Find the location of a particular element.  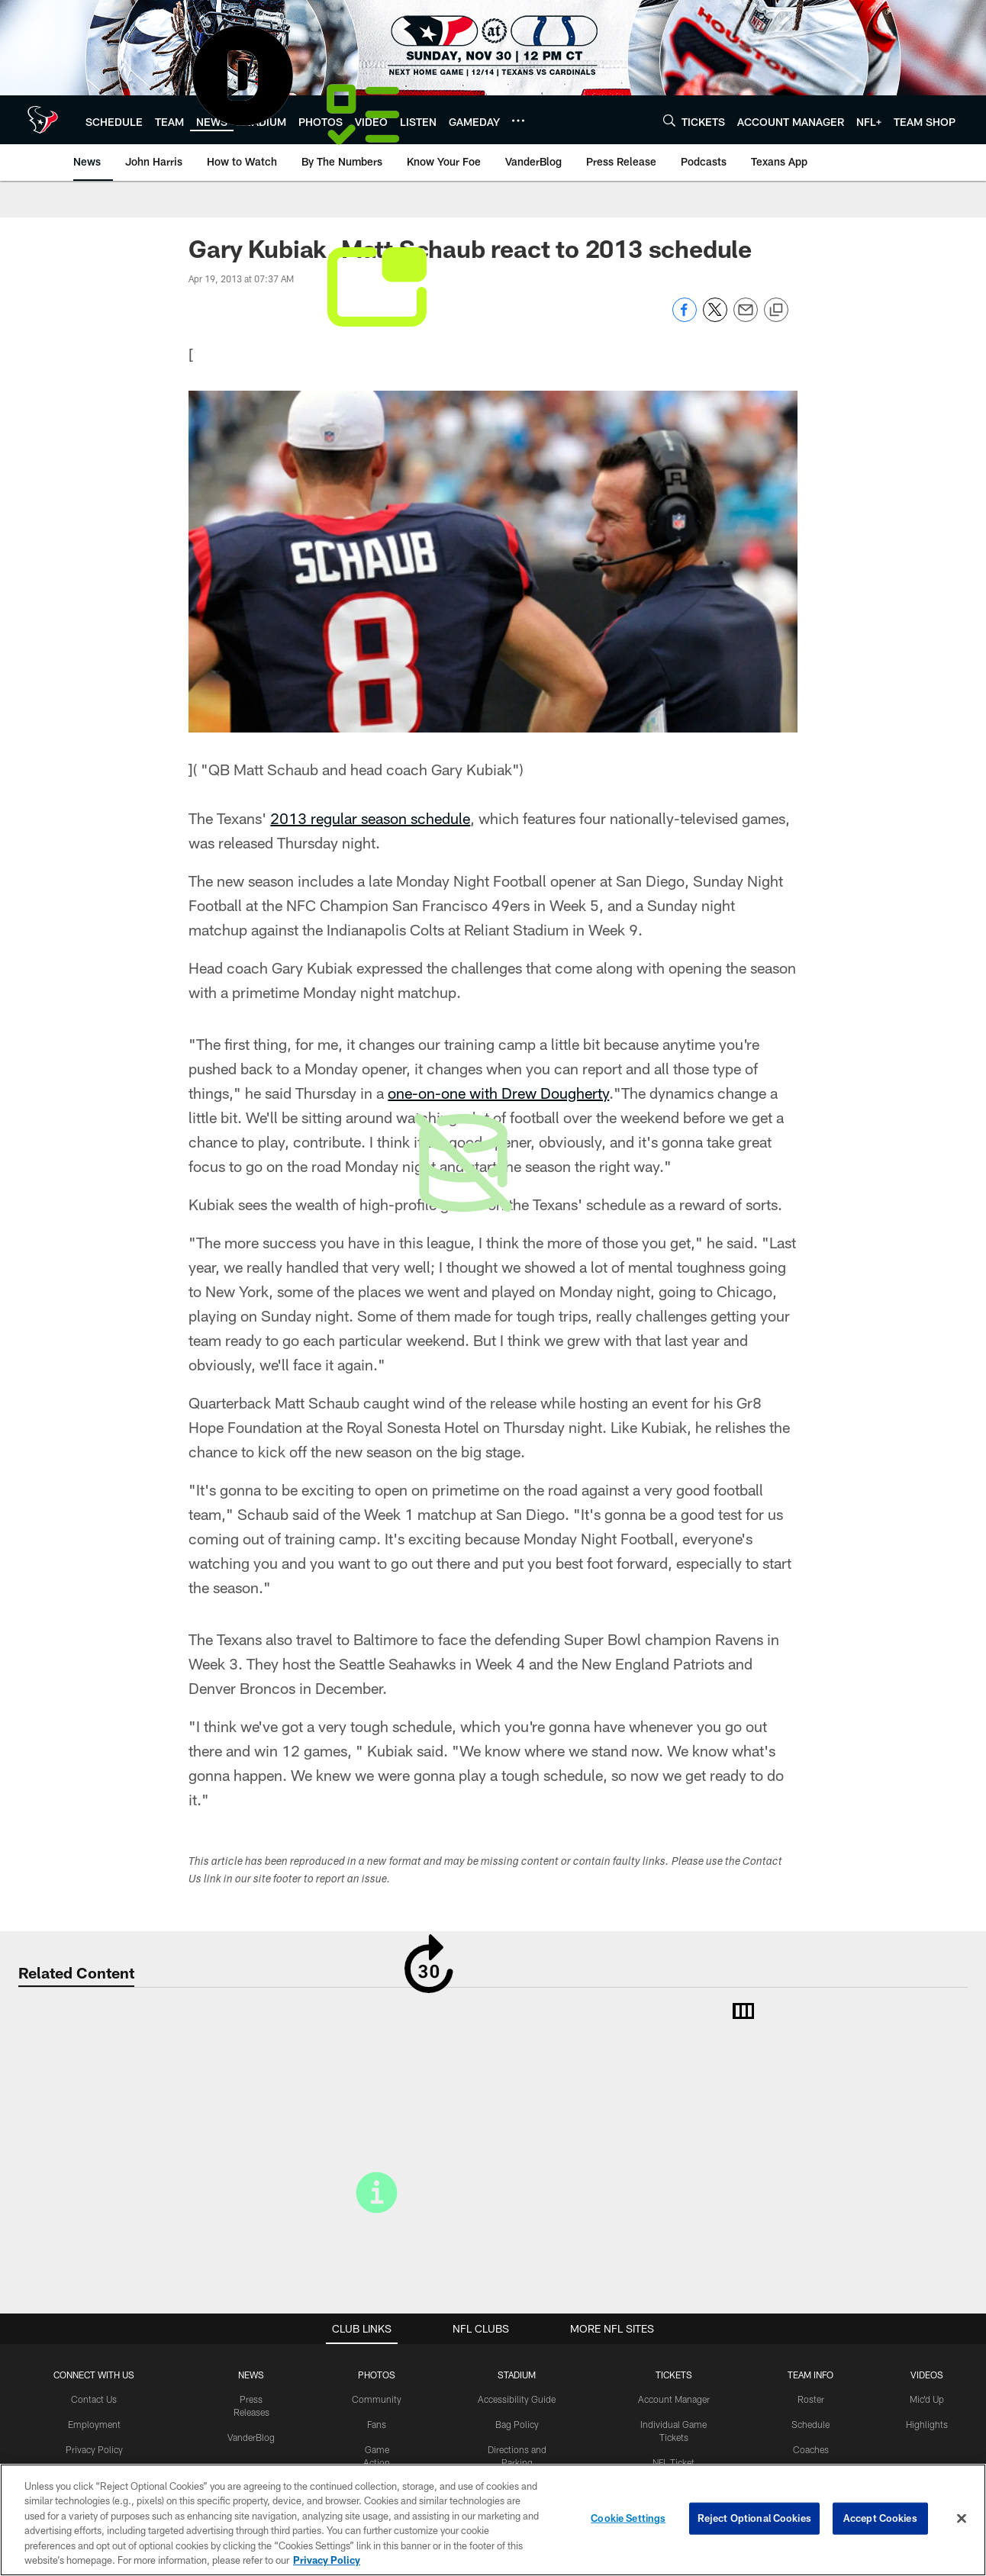

database connection unavailable or offline is located at coordinates (463, 1163).